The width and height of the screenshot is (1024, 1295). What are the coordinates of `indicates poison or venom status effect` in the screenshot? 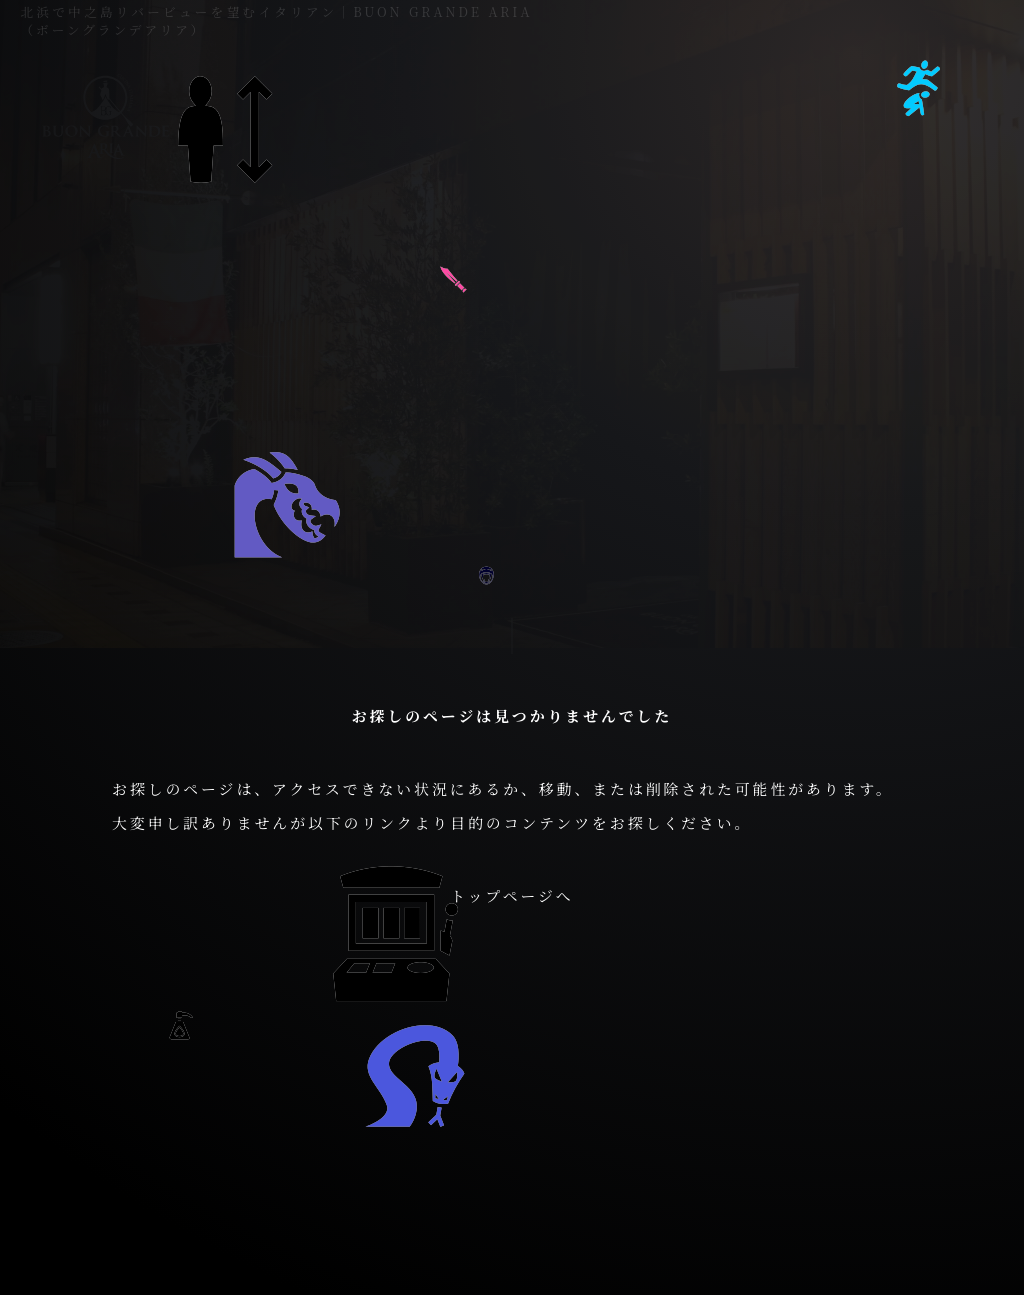 It's located at (486, 575).